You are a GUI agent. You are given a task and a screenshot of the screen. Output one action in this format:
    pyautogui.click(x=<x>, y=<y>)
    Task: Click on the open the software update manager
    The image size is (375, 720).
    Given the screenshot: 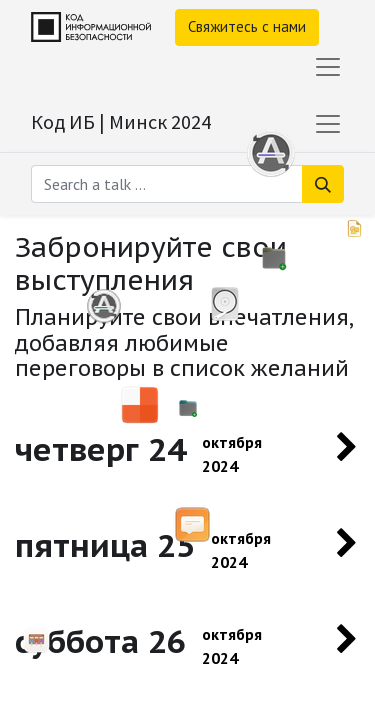 What is the action you would take?
    pyautogui.click(x=271, y=153)
    